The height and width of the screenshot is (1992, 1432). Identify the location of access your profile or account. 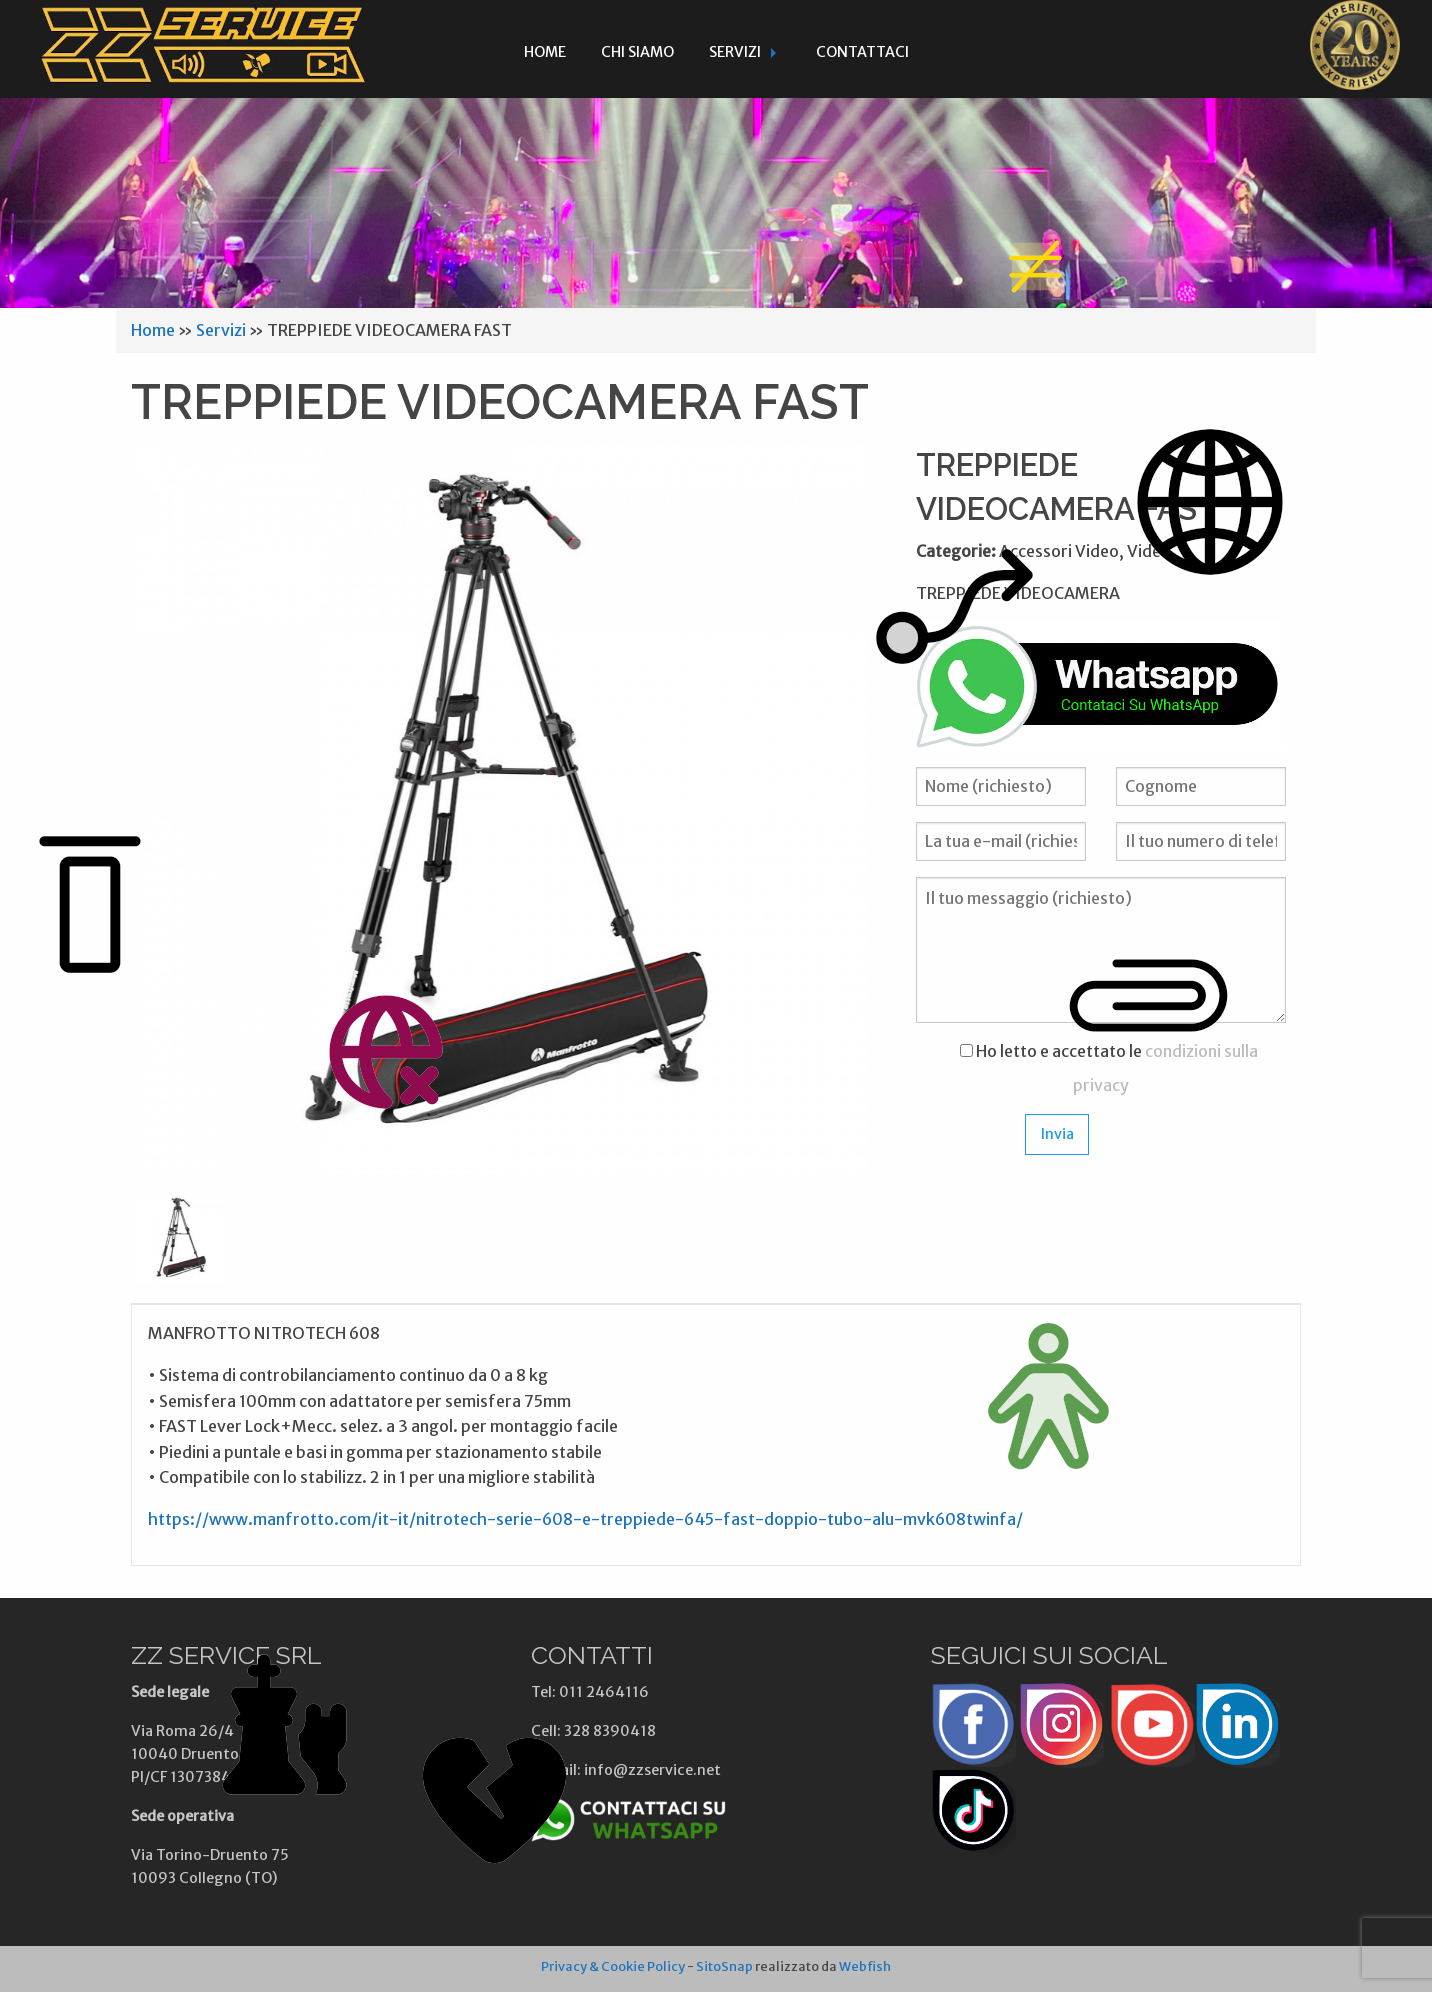
(1048, 1398).